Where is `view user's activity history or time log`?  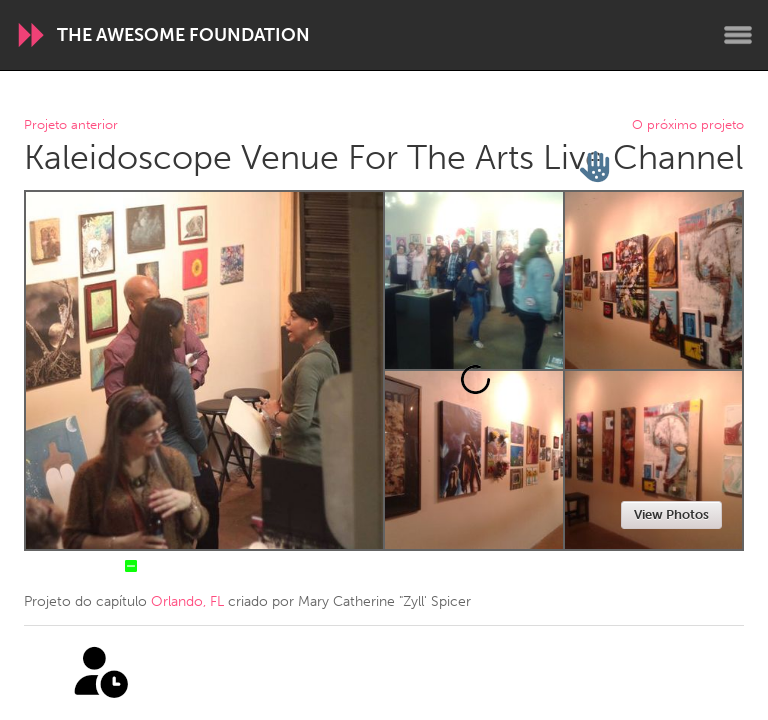 view user's activity history or time log is located at coordinates (100, 670).